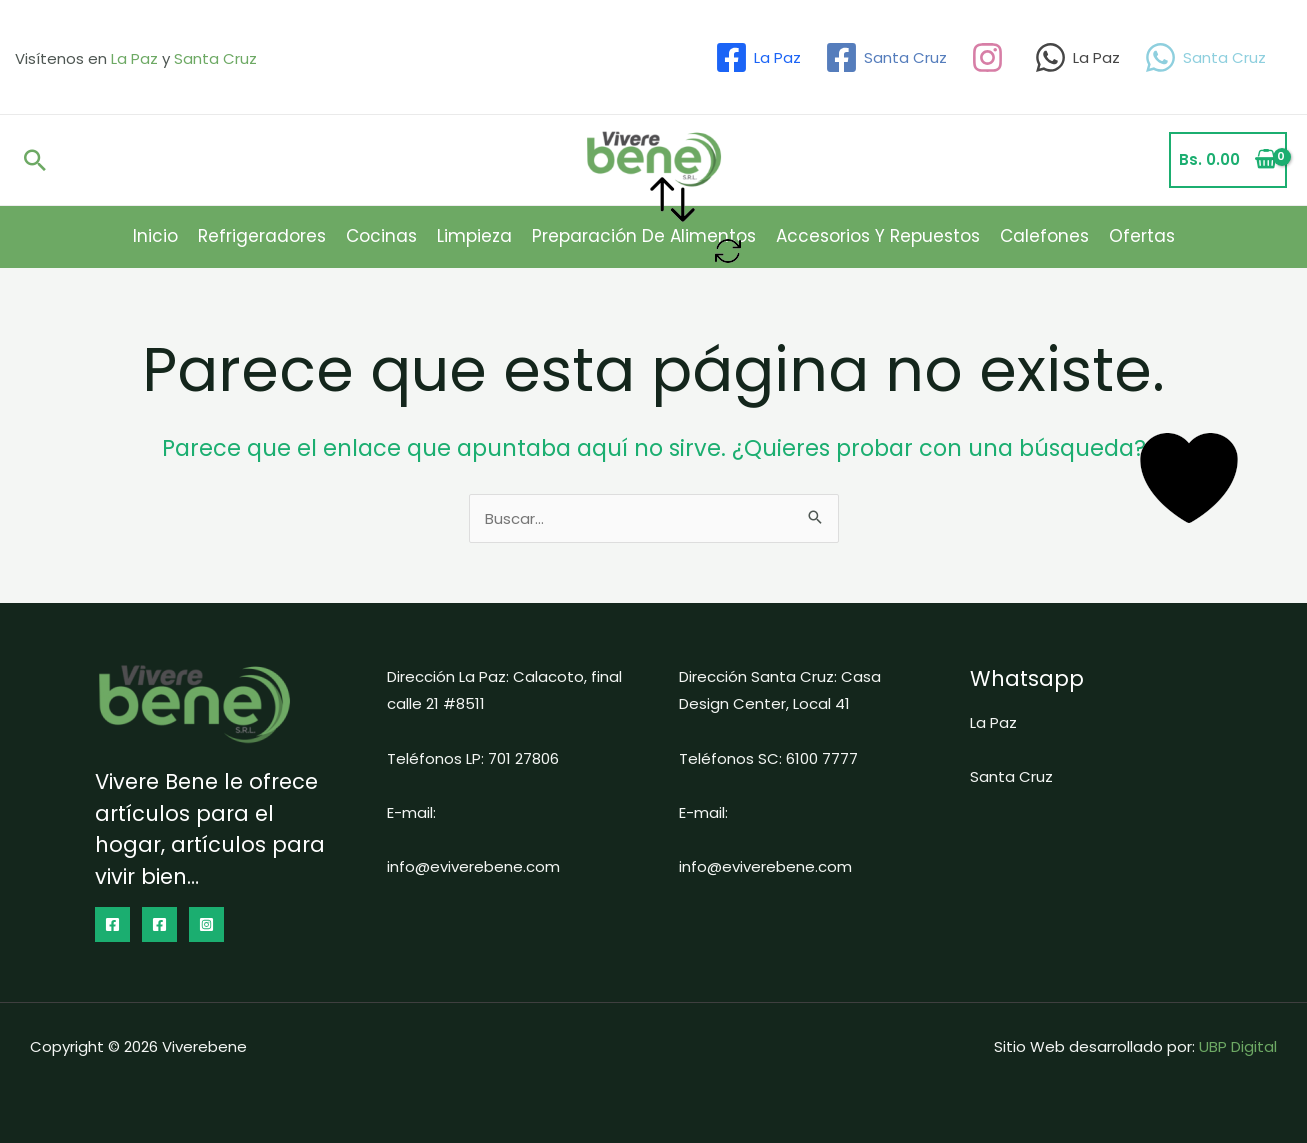 The height and width of the screenshot is (1143, 1307). What do you see at coordinates (1189, 478) in the screenshot?
I see `add to favorites` at bounding box center [1189, 478].